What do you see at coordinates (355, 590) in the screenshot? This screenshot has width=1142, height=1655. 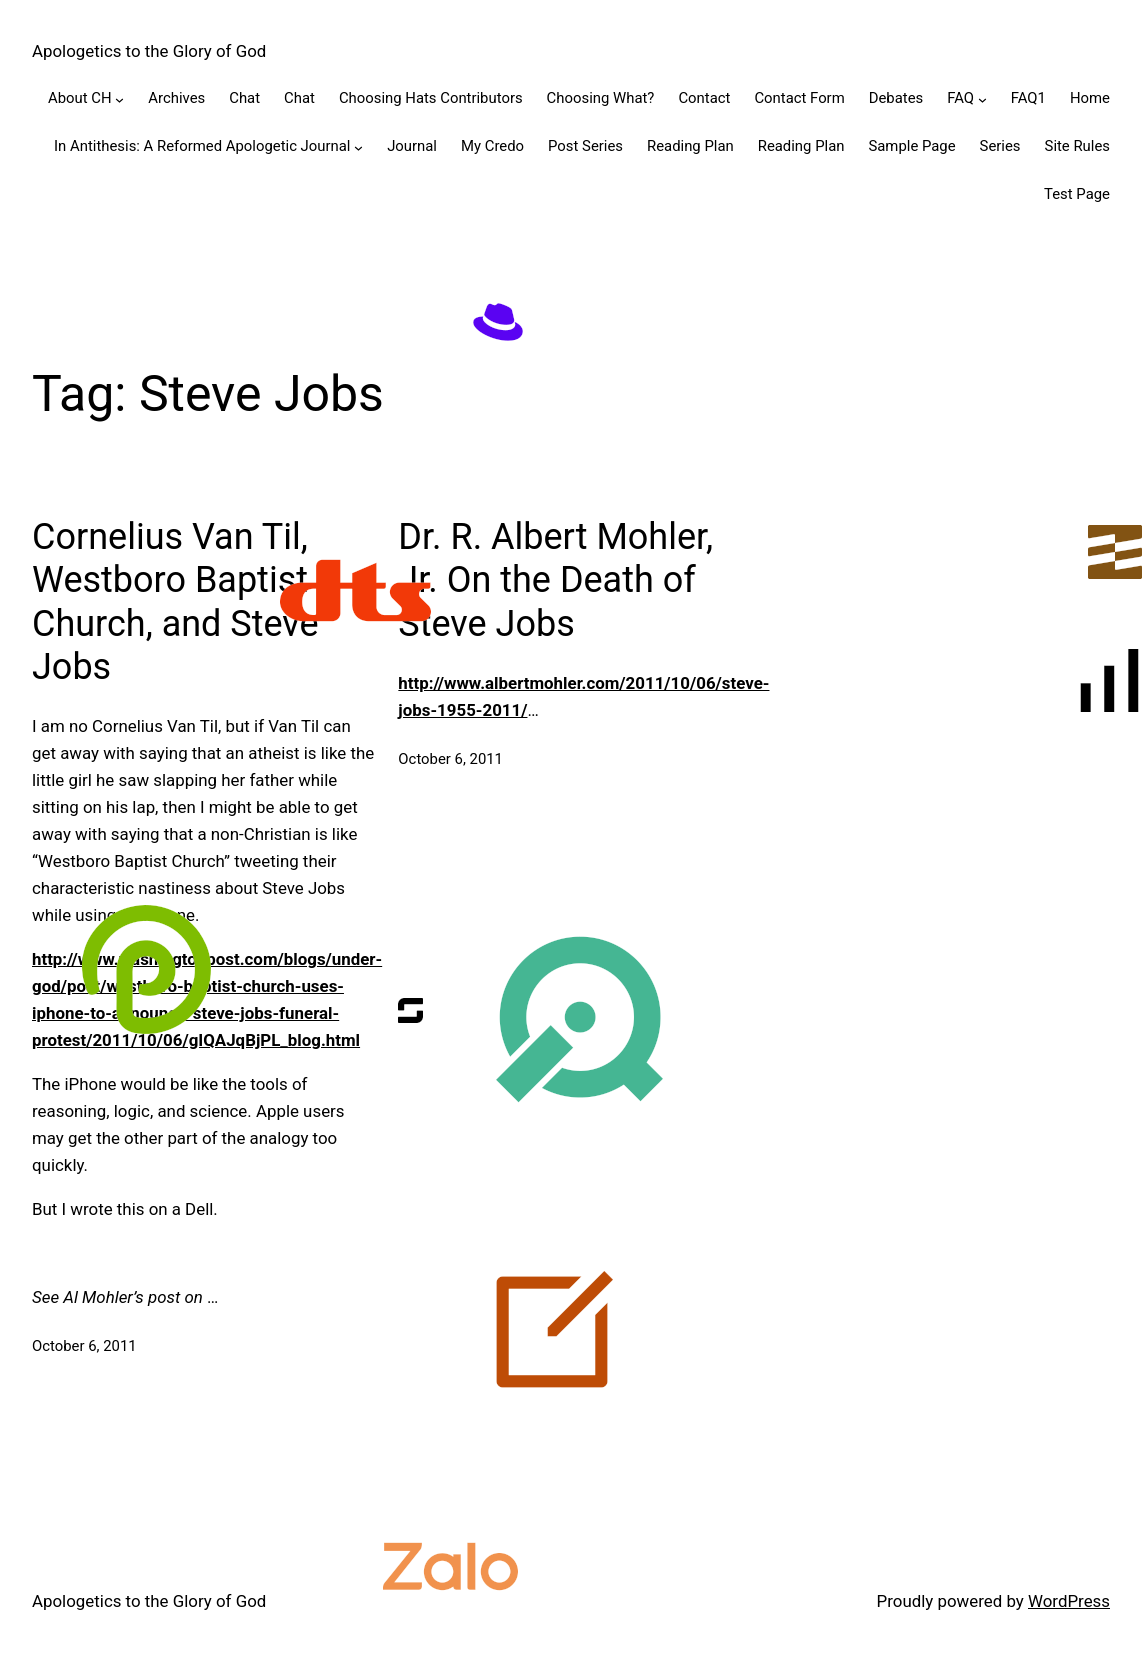 I see `dts audio technology logo` at bounding box center [355, 590].